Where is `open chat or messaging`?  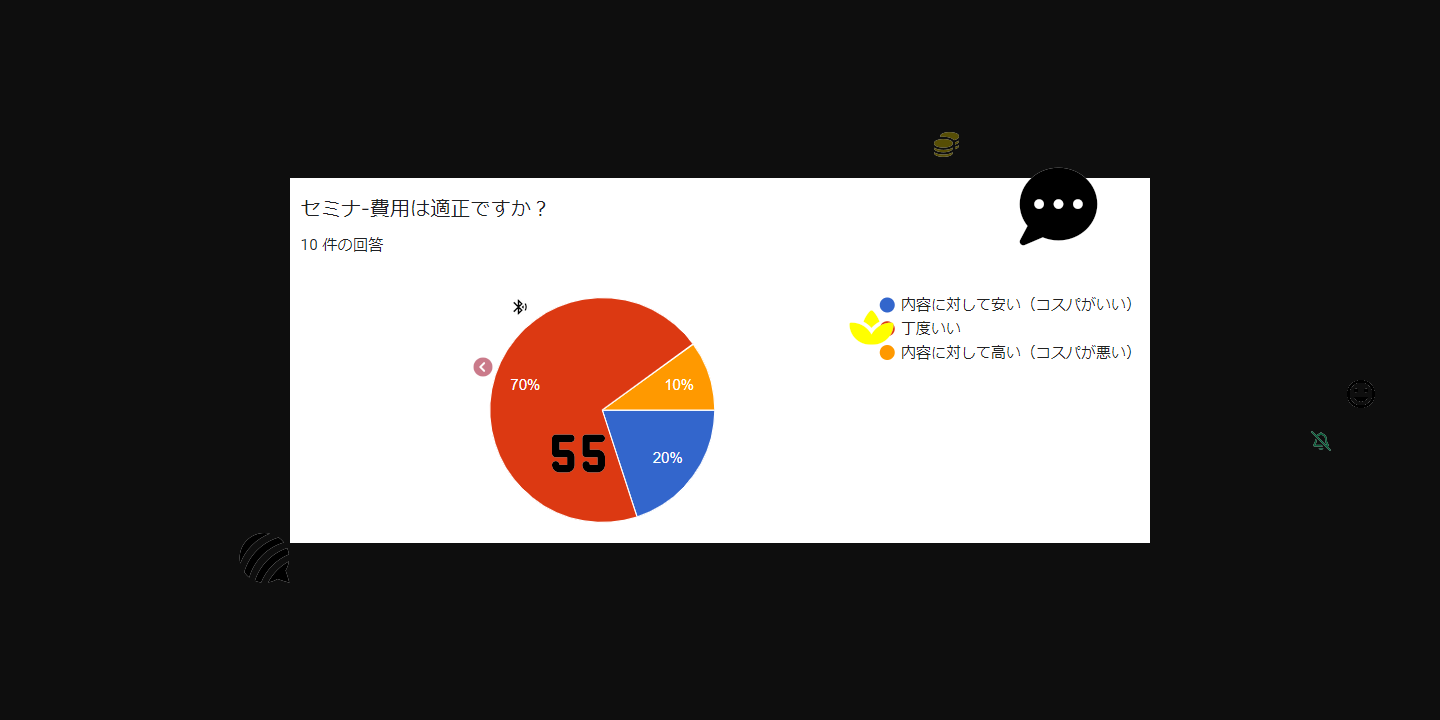
open chat or messaging is located at coordinates (1058, 206).